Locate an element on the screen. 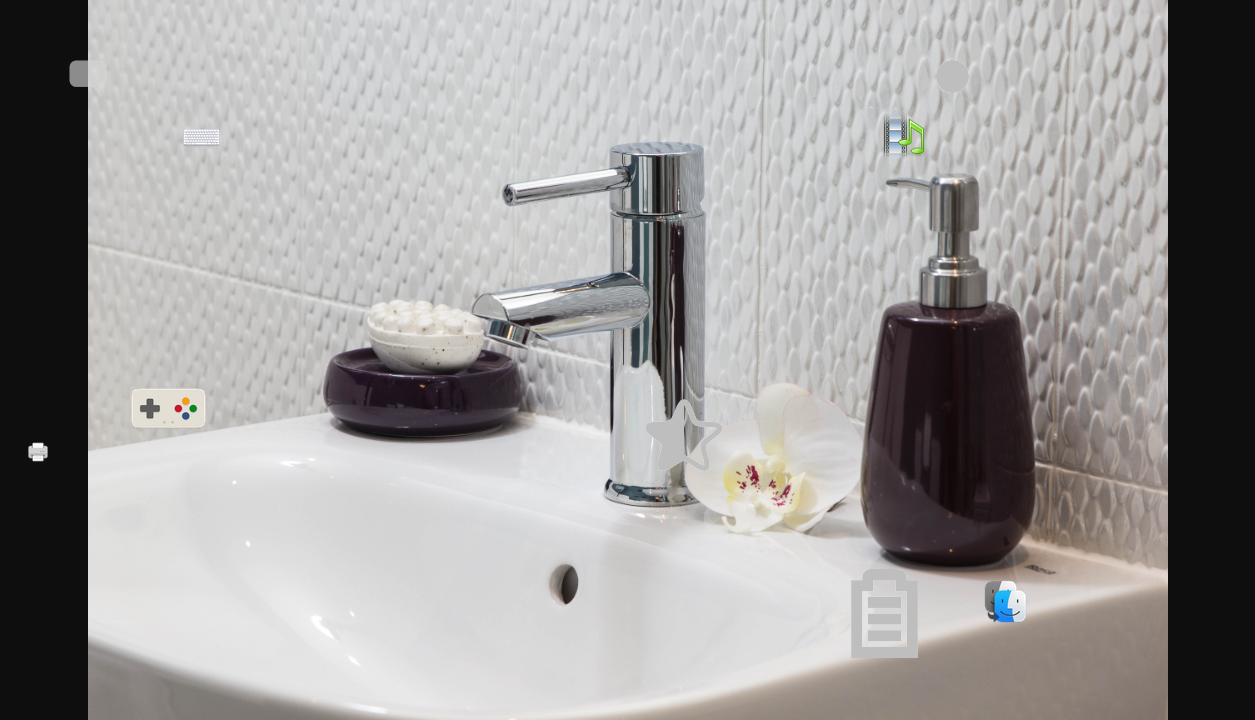  launch macos setup assistant is located at coordinates (1005, 601).